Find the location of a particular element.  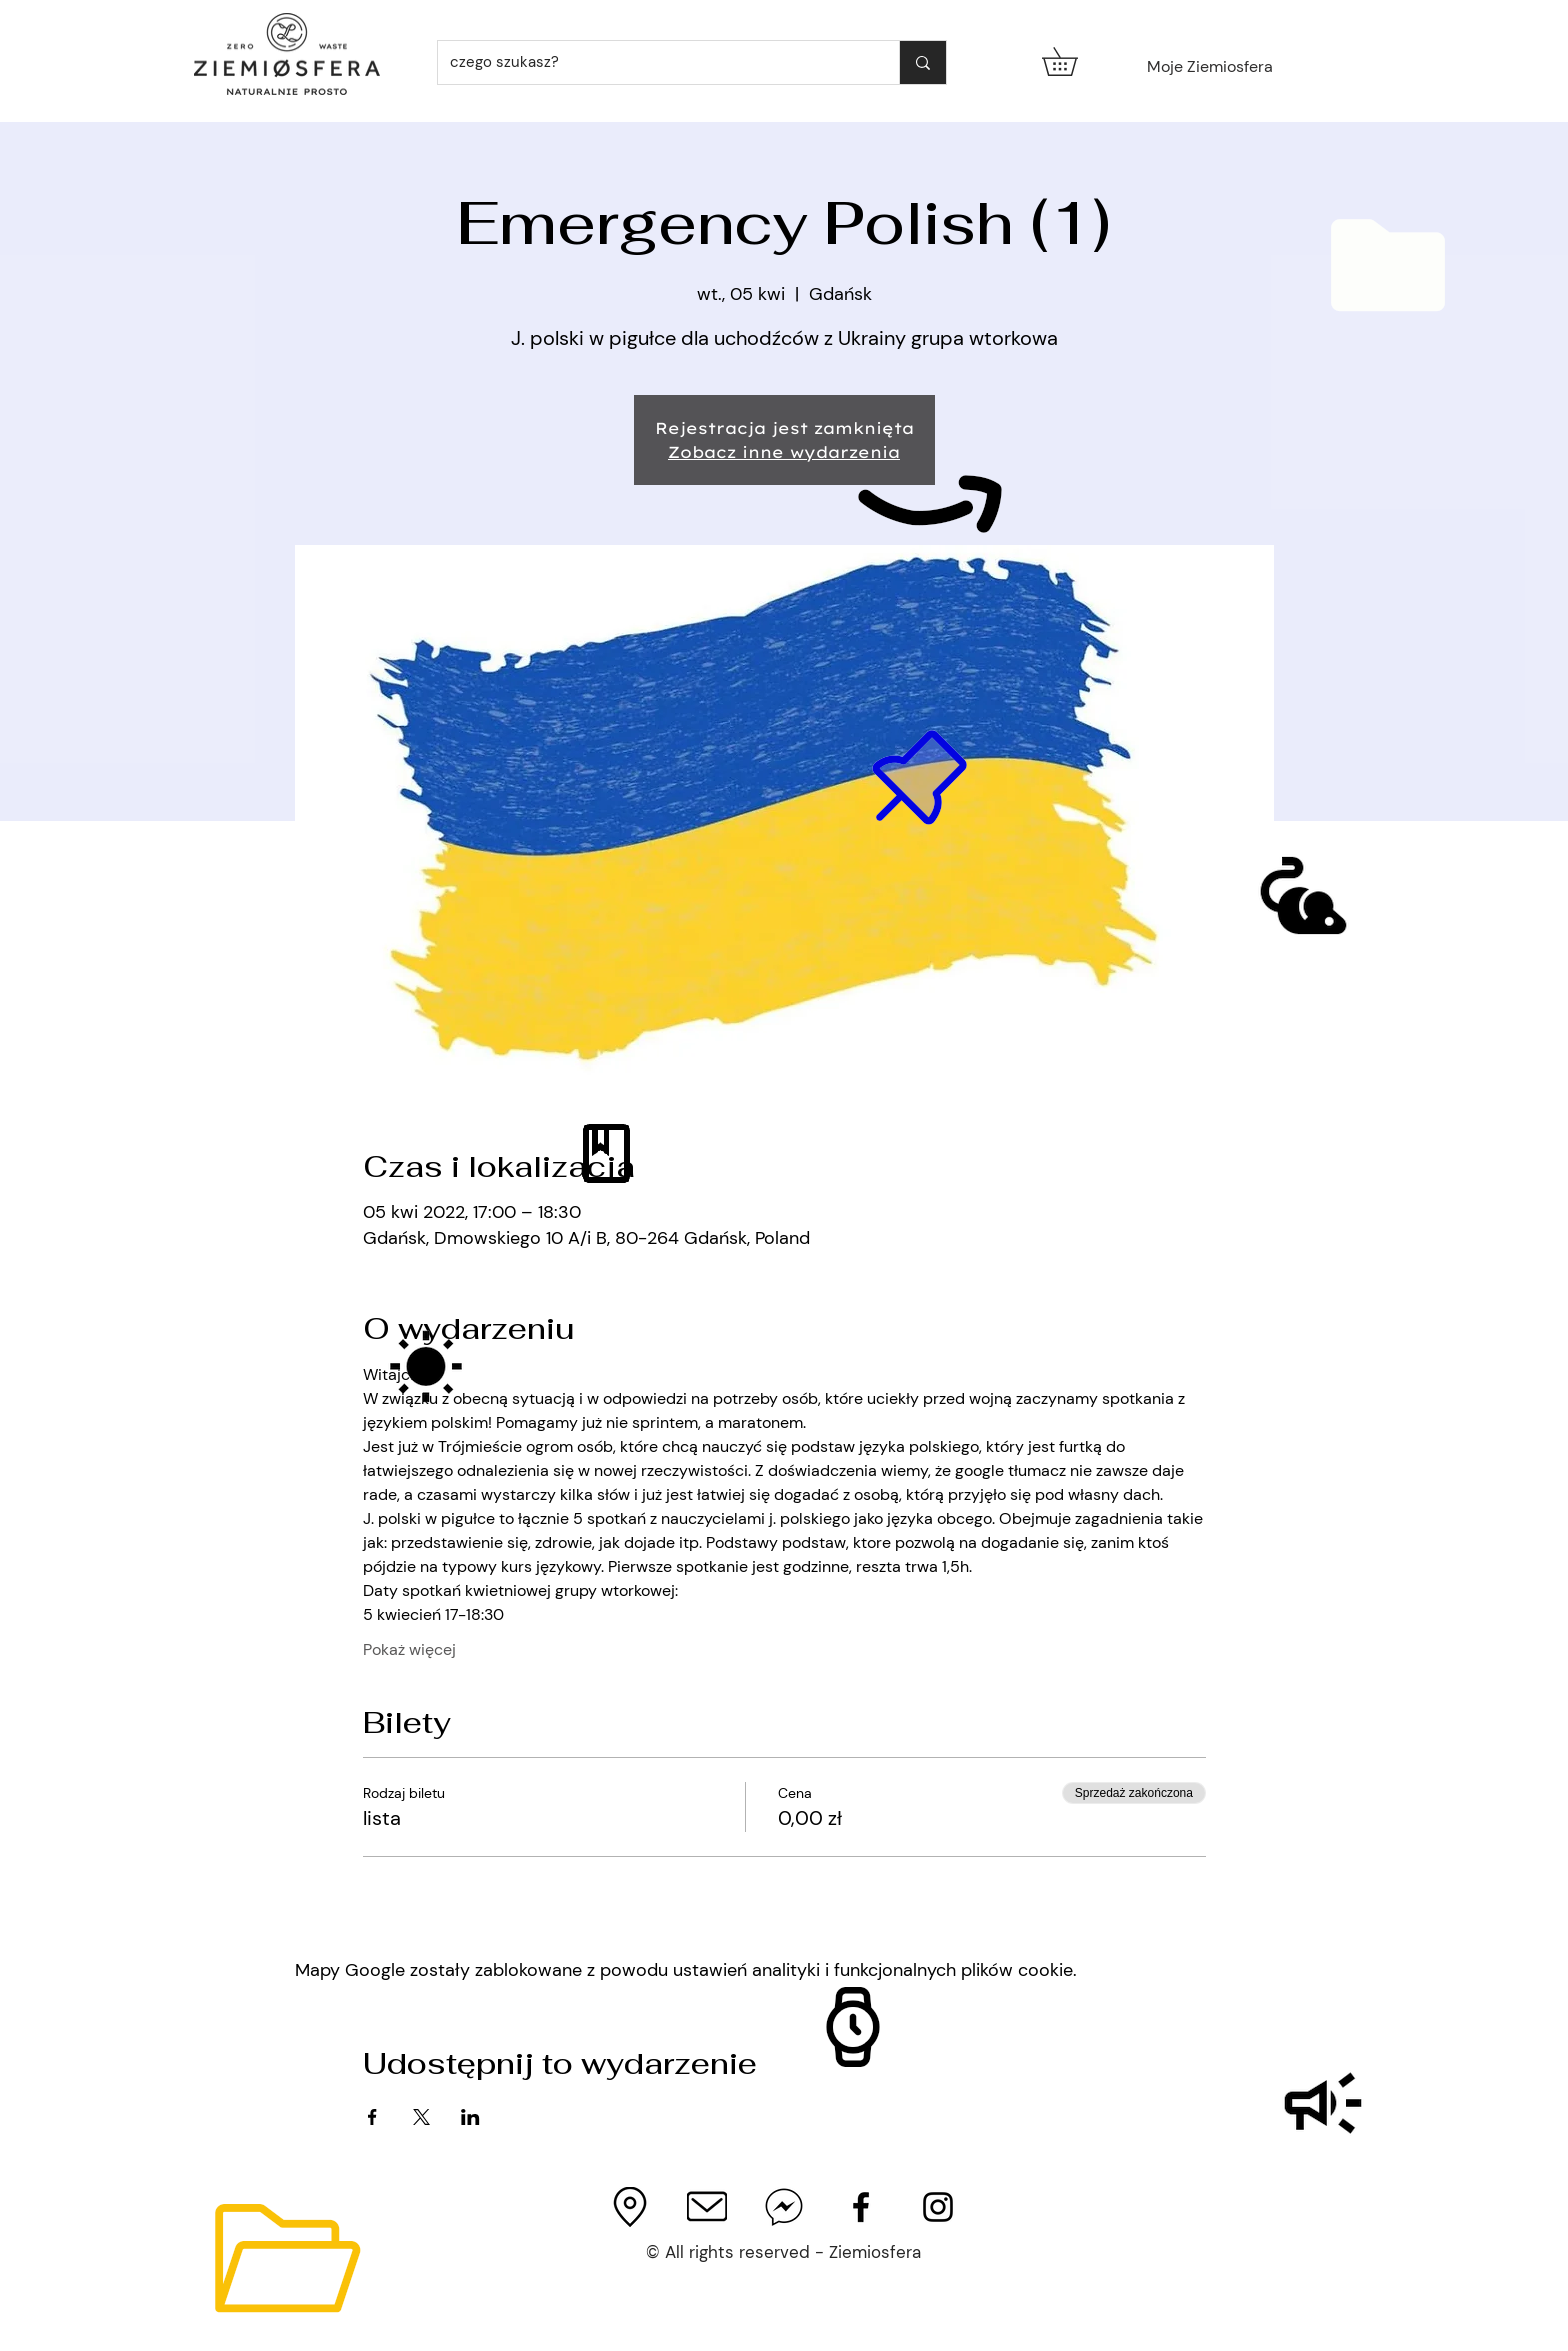

view time or clock settings is located at coordinates (853, 2027).